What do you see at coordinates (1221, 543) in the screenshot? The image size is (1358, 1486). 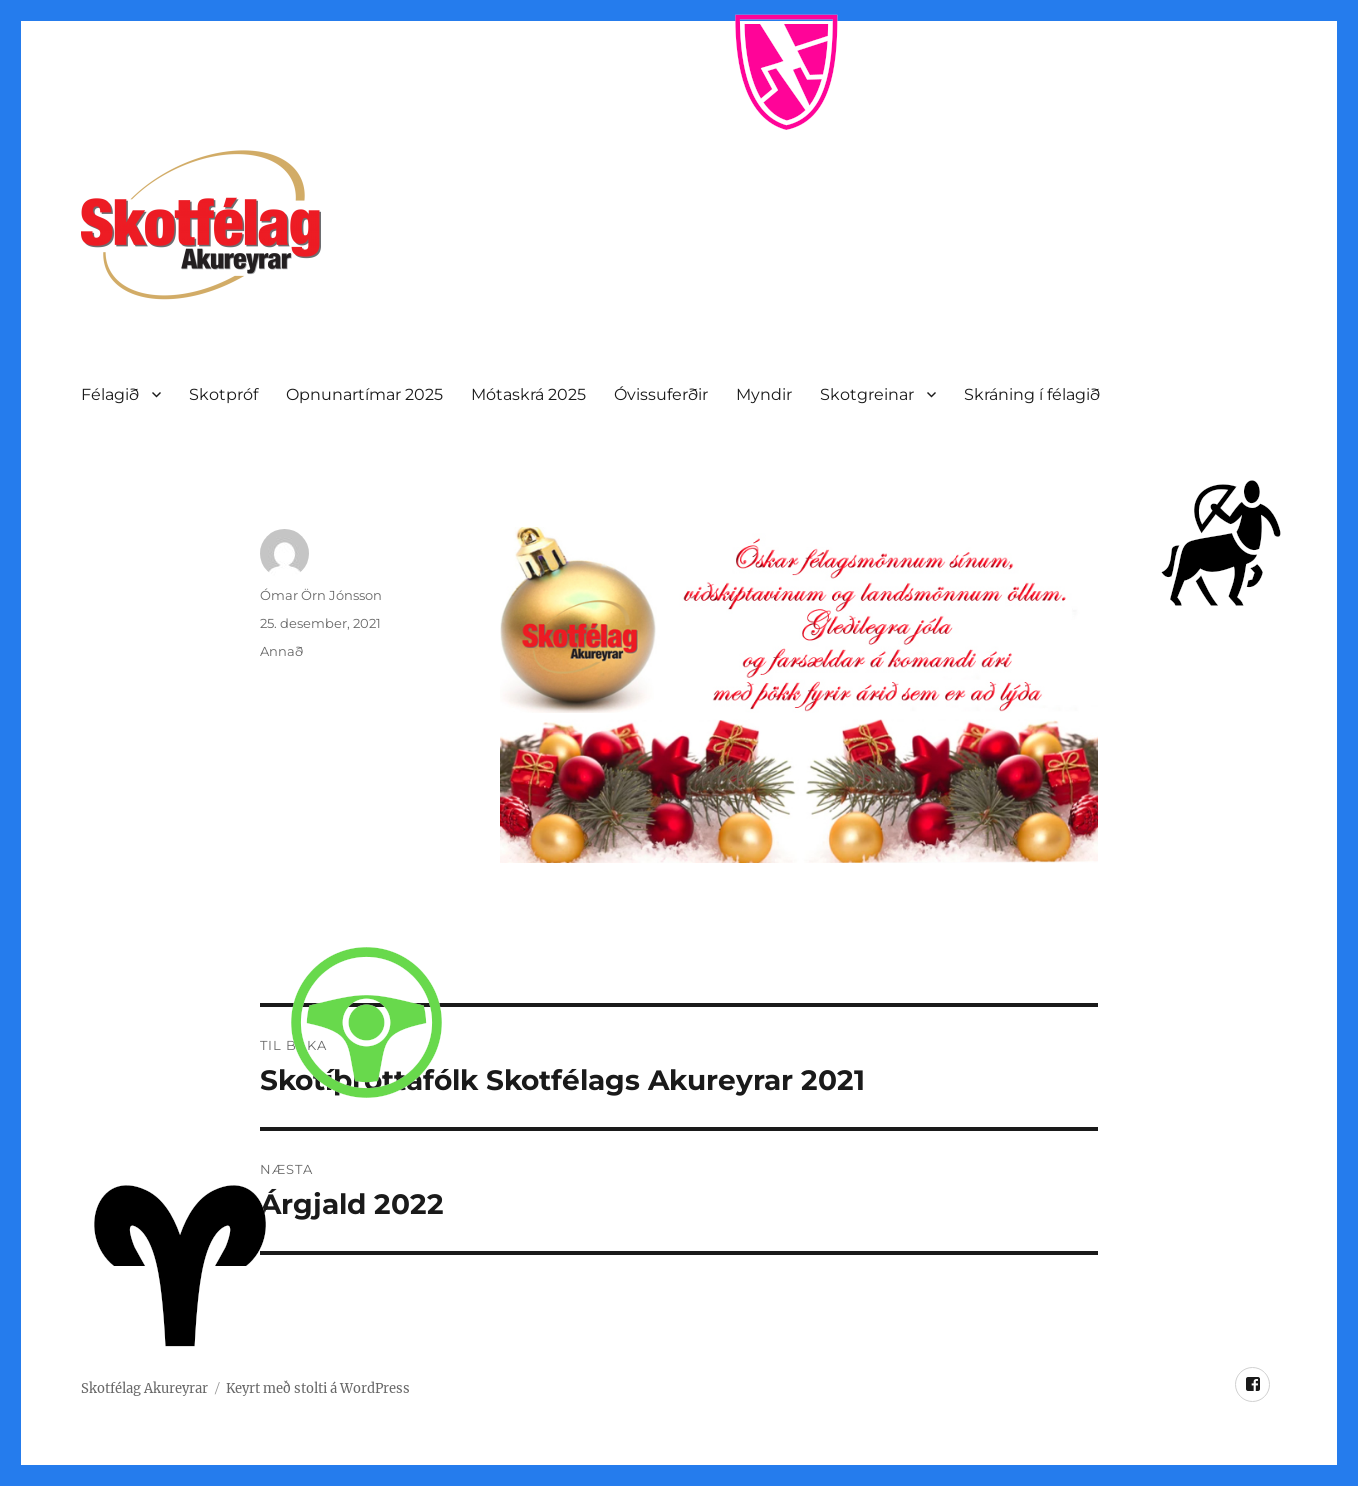 I see `select centaur character or unit` at bounding box center [1221, 543].